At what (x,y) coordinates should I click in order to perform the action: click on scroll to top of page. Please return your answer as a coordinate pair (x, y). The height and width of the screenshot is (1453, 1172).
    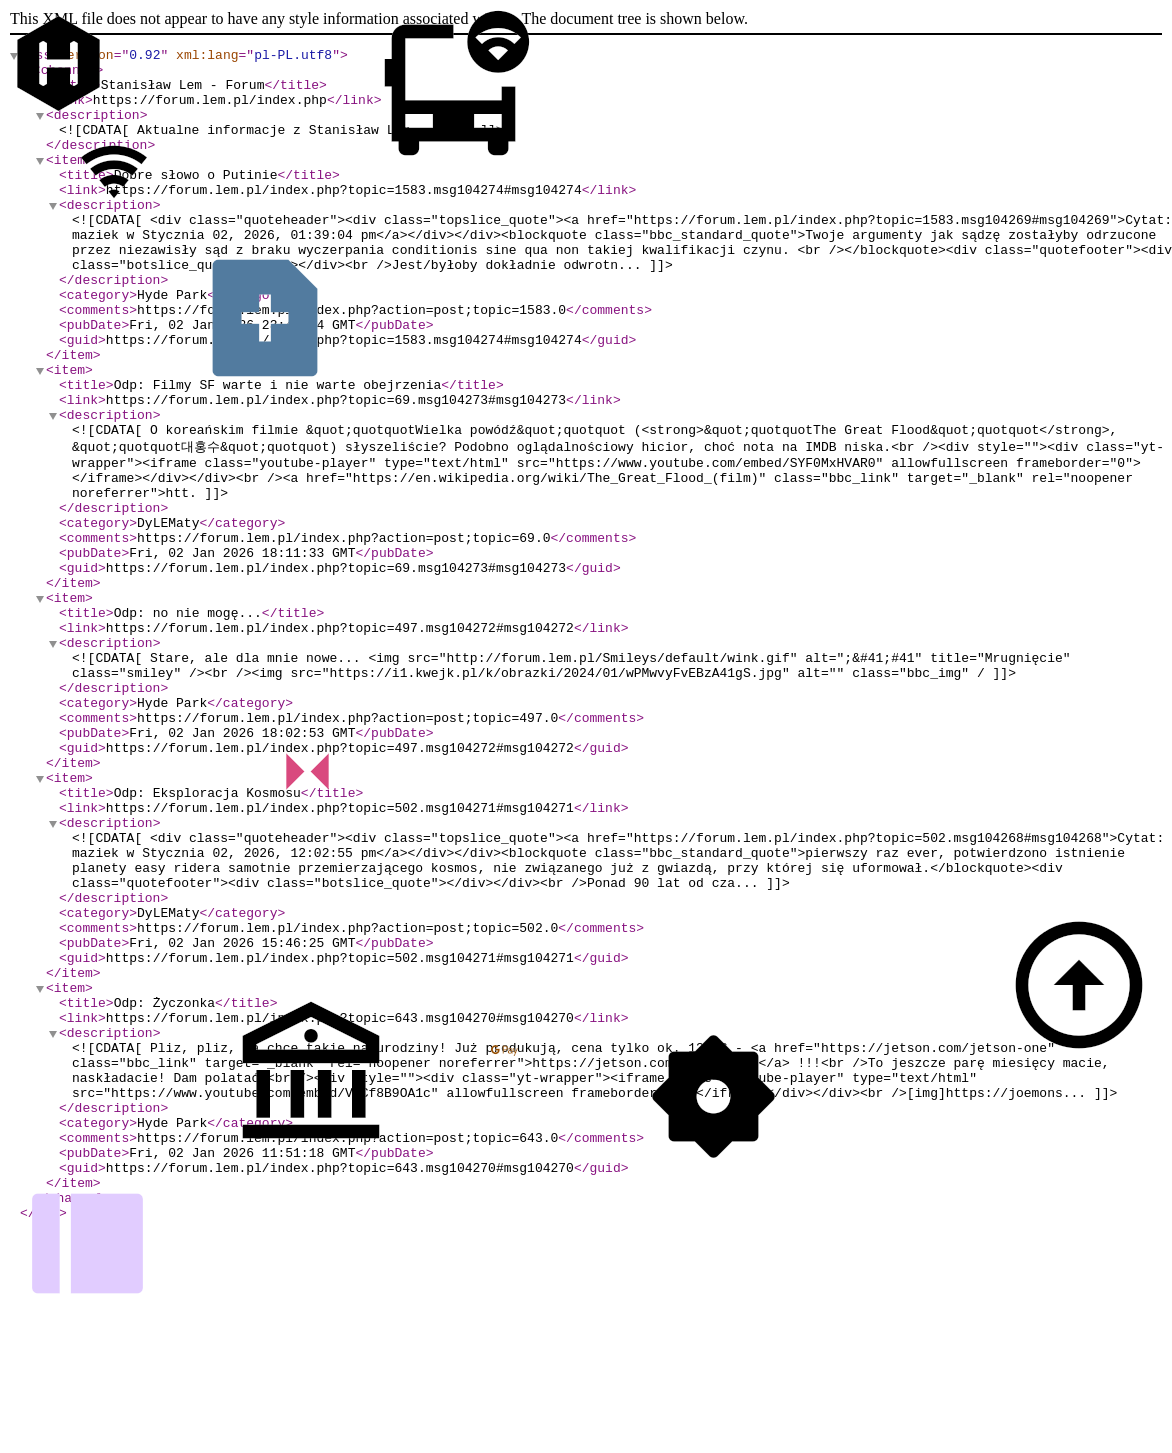
    Looking at the image, I should click on (1079, 985).